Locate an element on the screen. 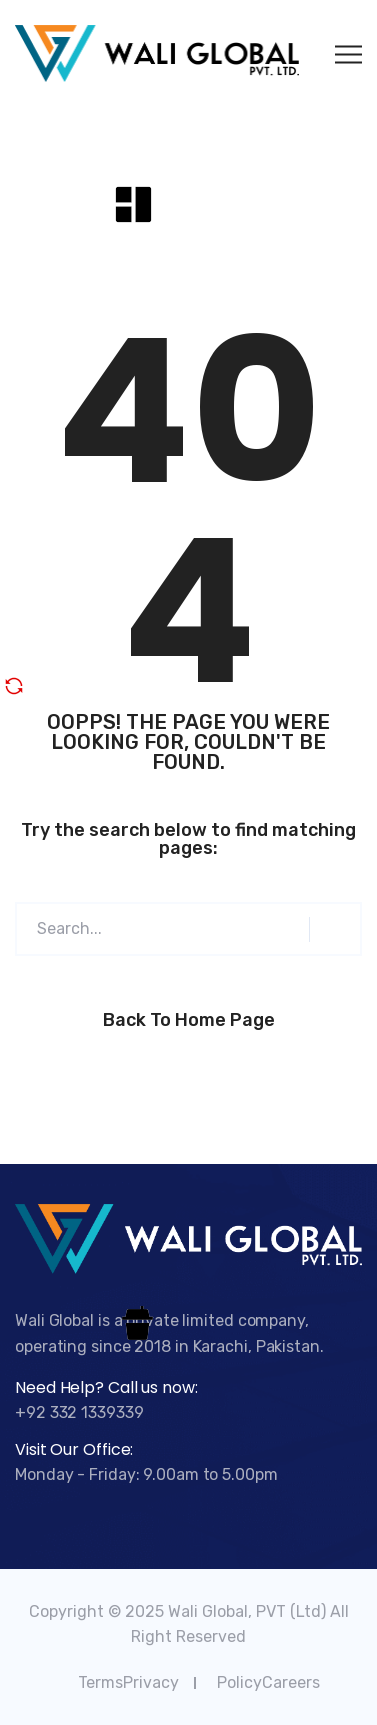  undo or revert to previous state is located at coordinates (14, 686).